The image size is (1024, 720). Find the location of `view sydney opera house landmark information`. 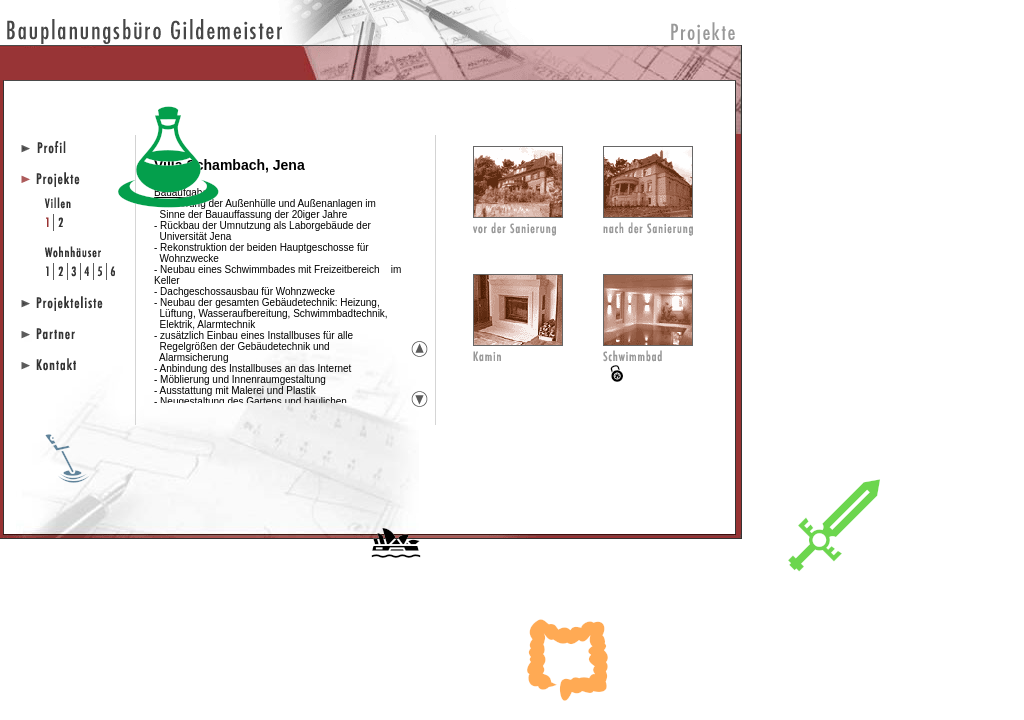

view sydney opera house landmark information is located at coordinates (396, 539).